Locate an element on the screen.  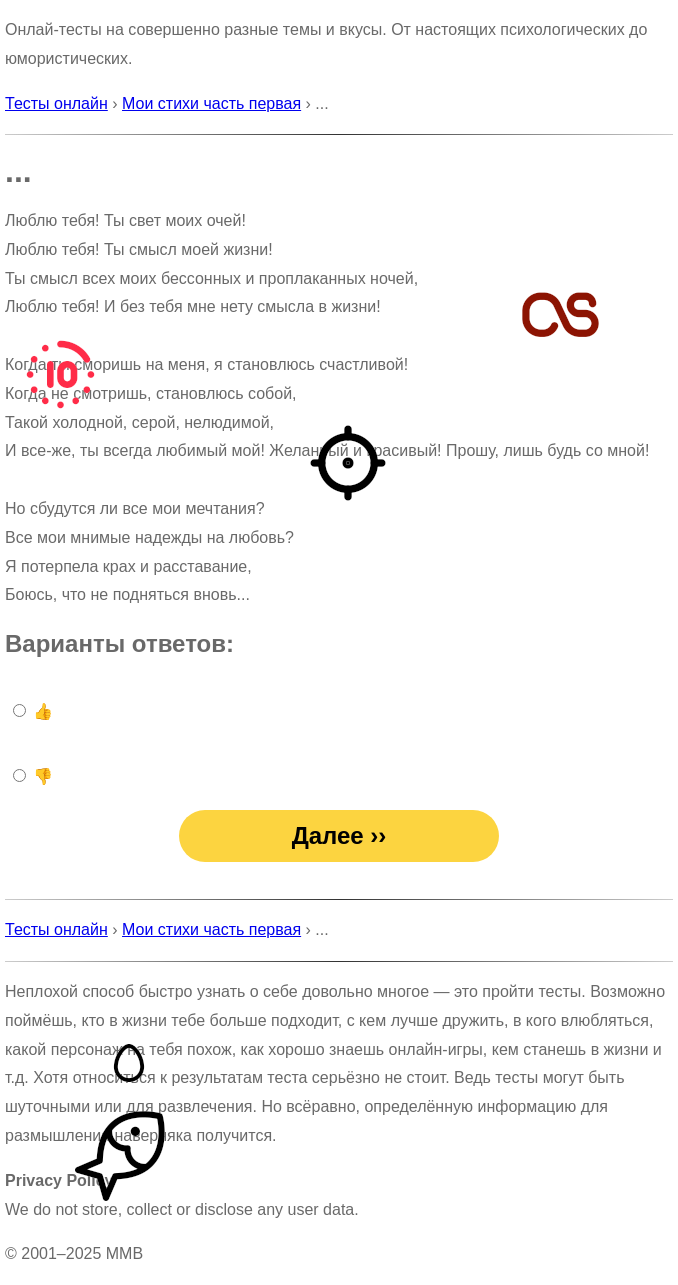
indicates seafood or fish-related content is located at coordinates (124, 1151).